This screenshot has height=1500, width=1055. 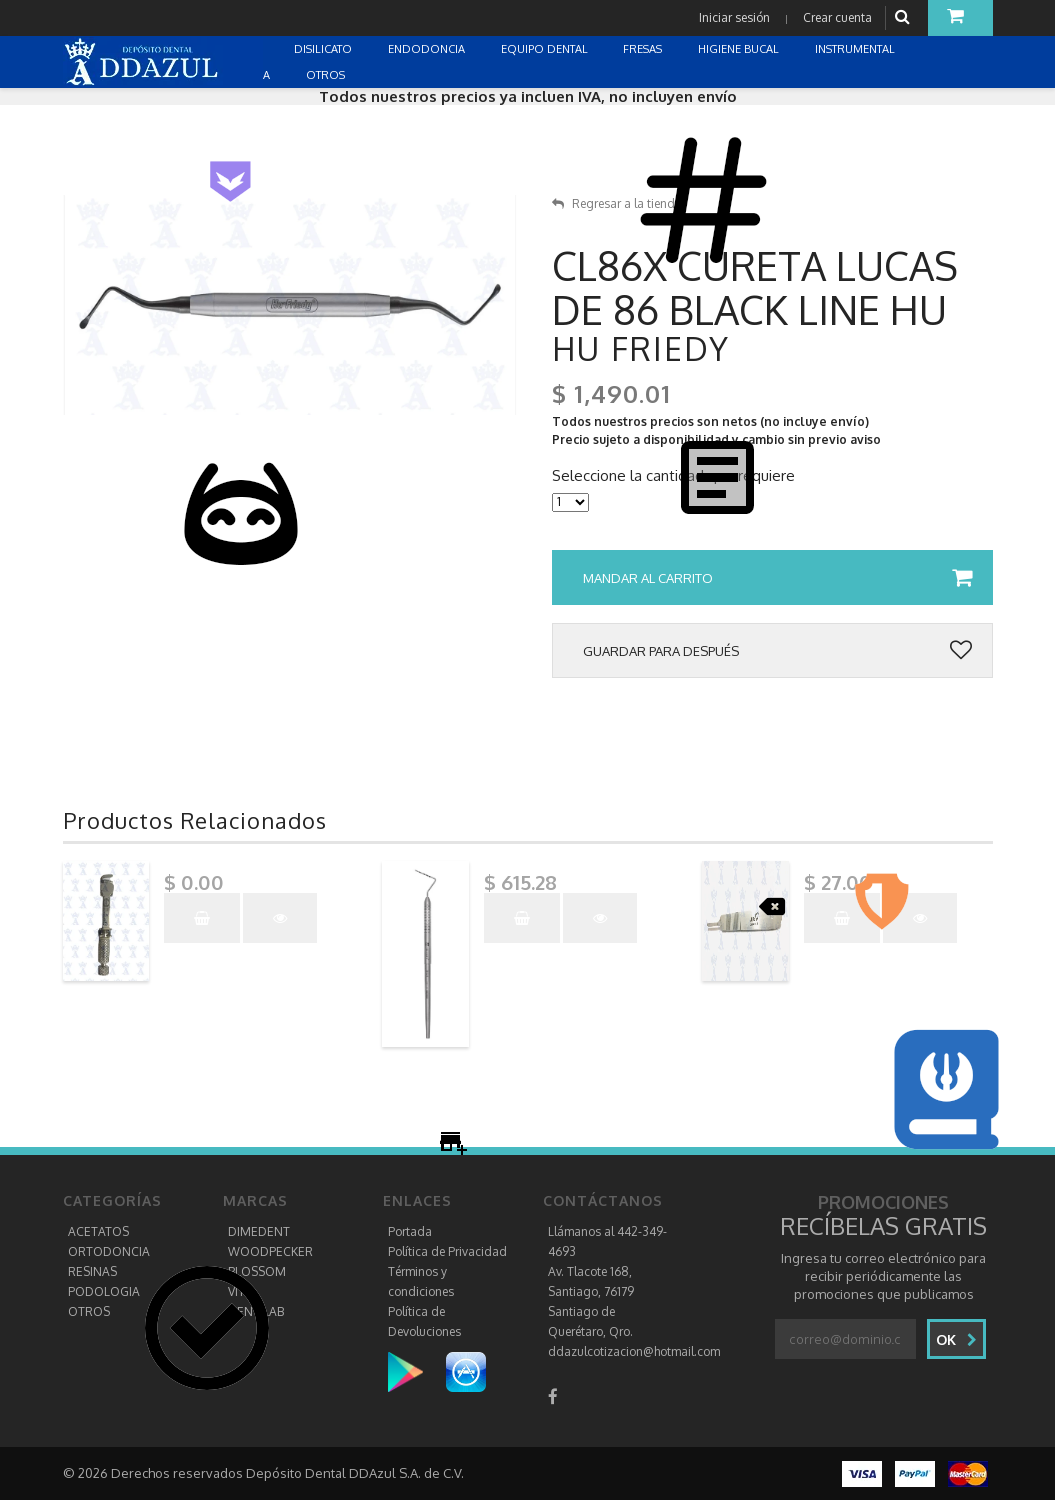 I want to click on add a new business location, so click(x=453, y=1141).